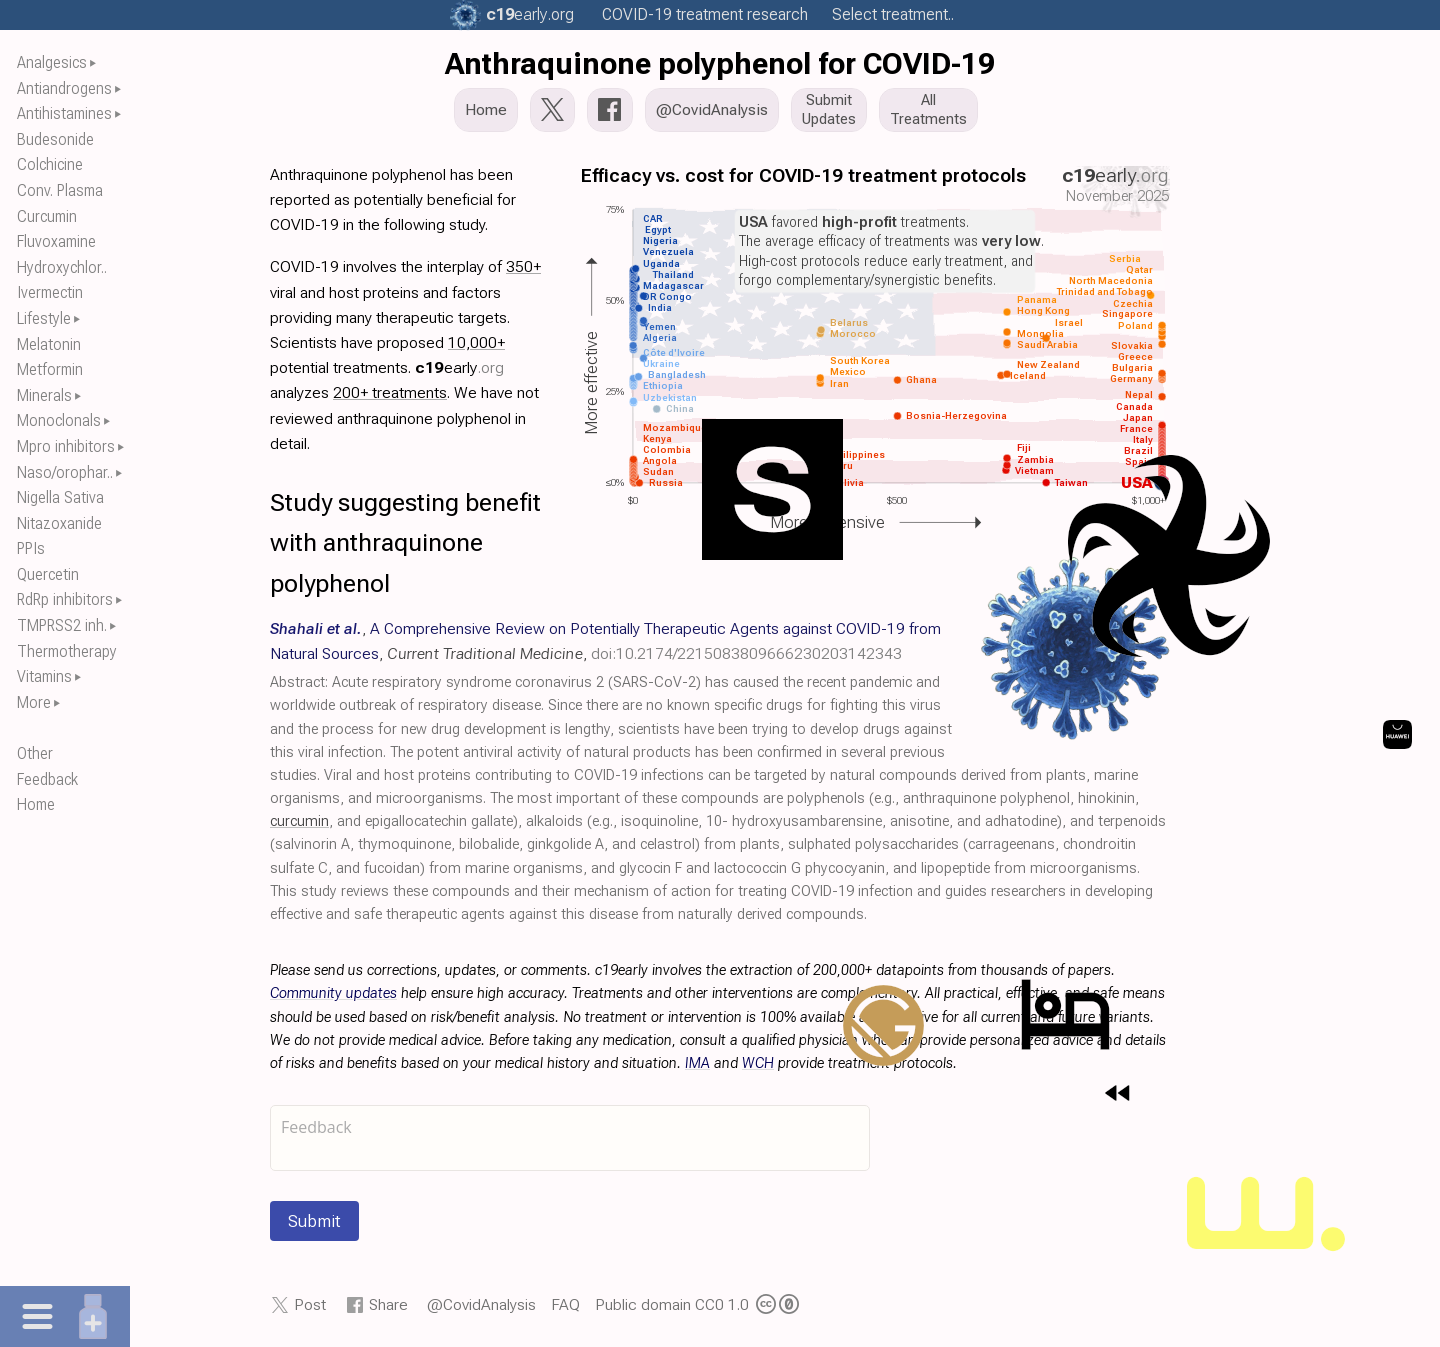 This screenshot has width=1440, height=1347. I want to click on wagmi cryptocurrency/web3 library logo, so click(1266, 1214).